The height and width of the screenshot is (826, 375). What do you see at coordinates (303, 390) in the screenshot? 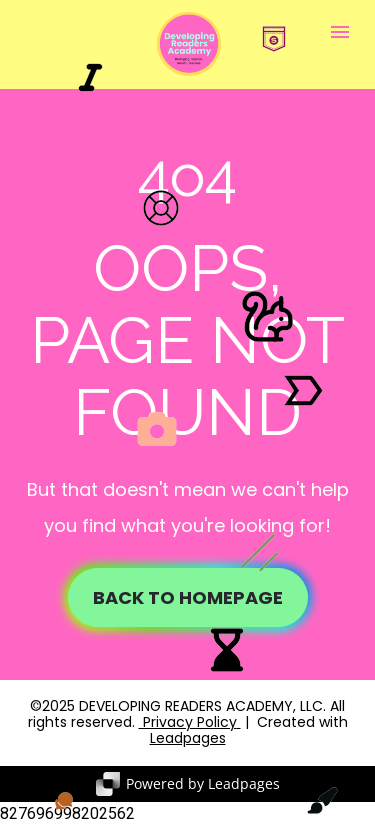
I see `mark message as important` at bounding box center [303, 390].